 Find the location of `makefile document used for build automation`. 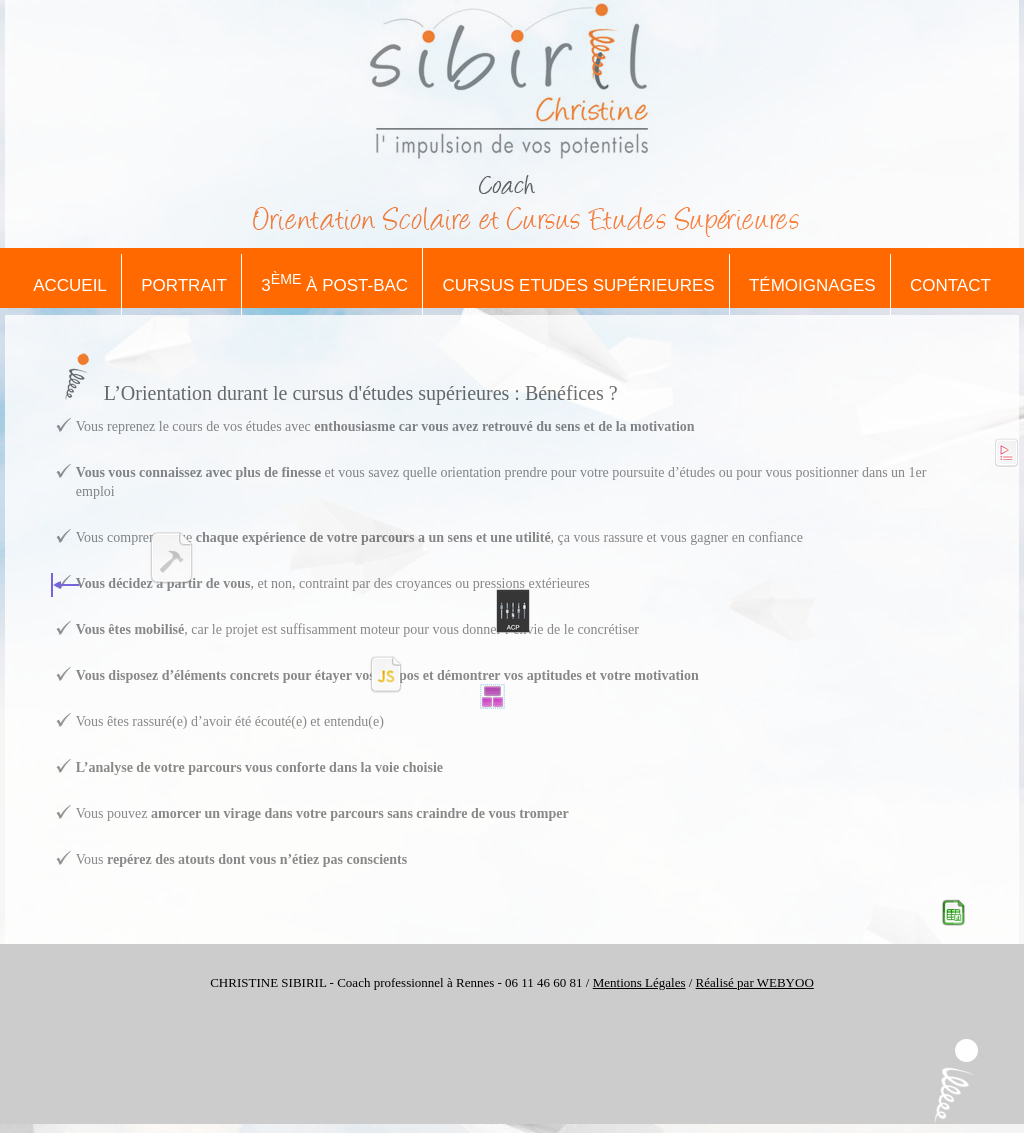

makefile document used for build automation is located at coordinates (171, 557).